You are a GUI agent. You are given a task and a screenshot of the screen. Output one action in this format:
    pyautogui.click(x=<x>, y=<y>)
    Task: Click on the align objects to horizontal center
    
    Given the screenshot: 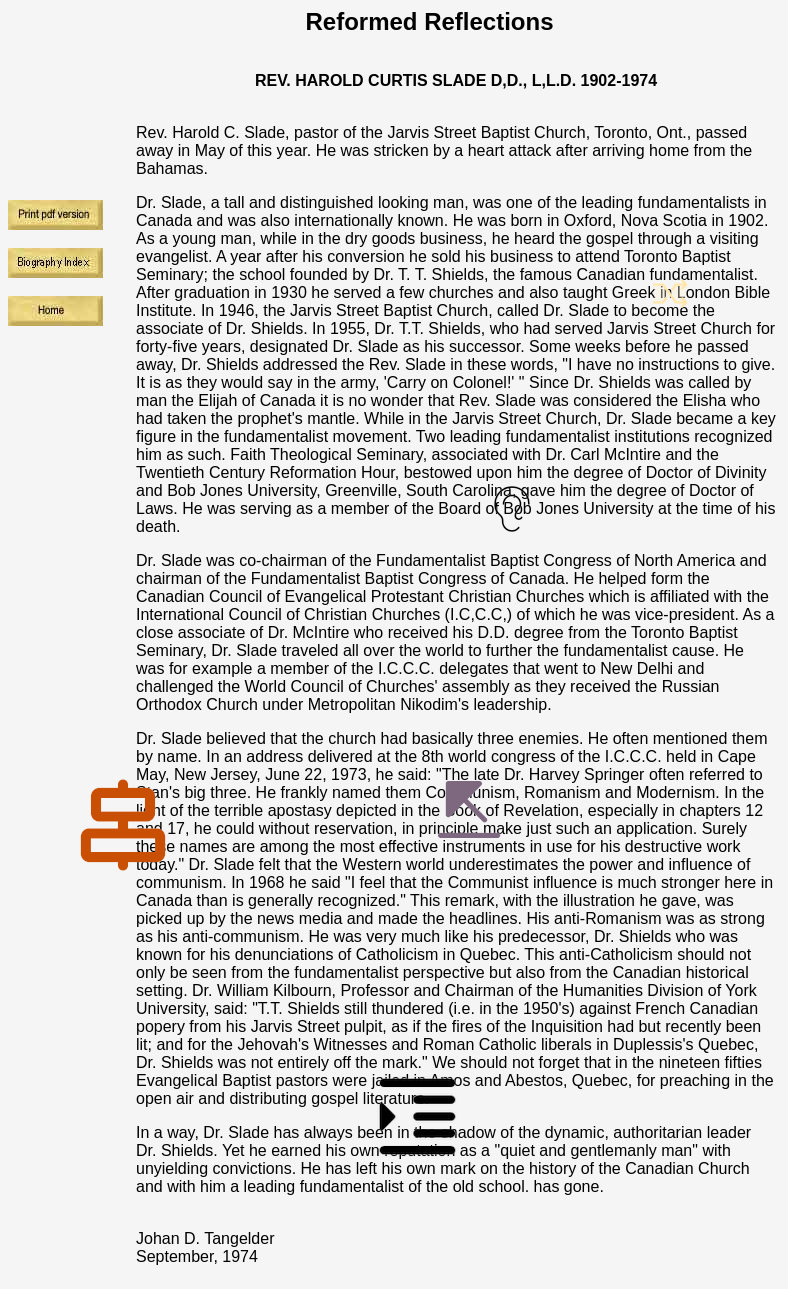 What is the action you would take?
    pyautogui.click(x=123, y=825)
    